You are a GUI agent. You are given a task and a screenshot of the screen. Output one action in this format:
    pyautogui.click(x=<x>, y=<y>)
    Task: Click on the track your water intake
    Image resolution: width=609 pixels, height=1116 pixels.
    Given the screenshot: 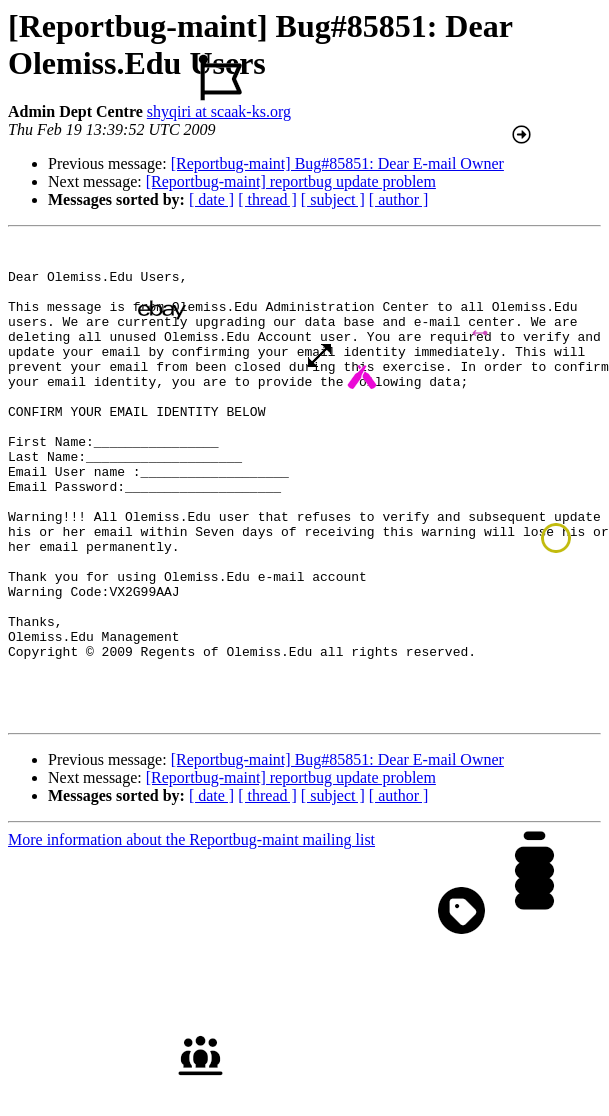 What is the action you would take?
    pyautogui.click(x=534, y=870)
    